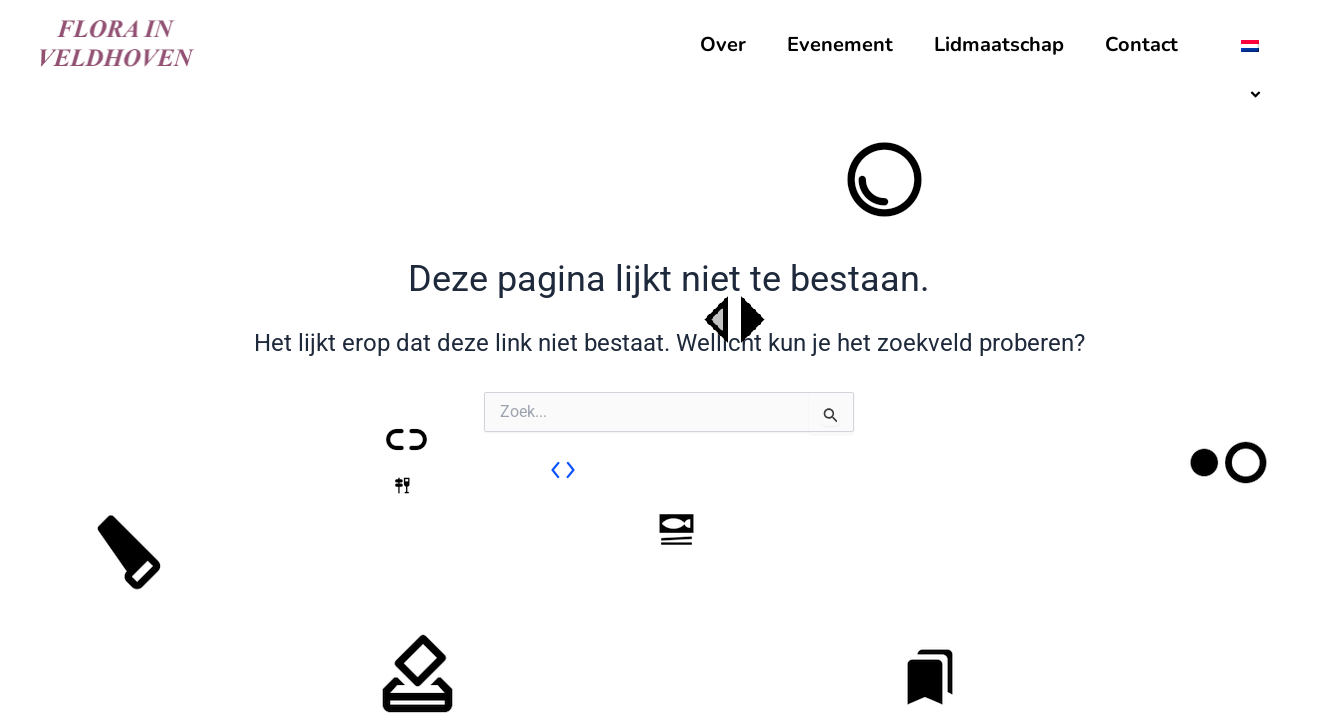  Describe the element at coordinates (417, 673) in the screenshot. I see `cast your vote or submit a ballot` at that location.